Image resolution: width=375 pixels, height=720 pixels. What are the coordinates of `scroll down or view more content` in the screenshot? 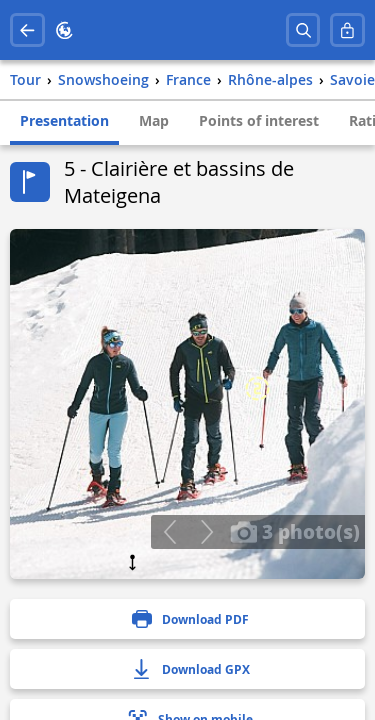 It's located at (132, 562).